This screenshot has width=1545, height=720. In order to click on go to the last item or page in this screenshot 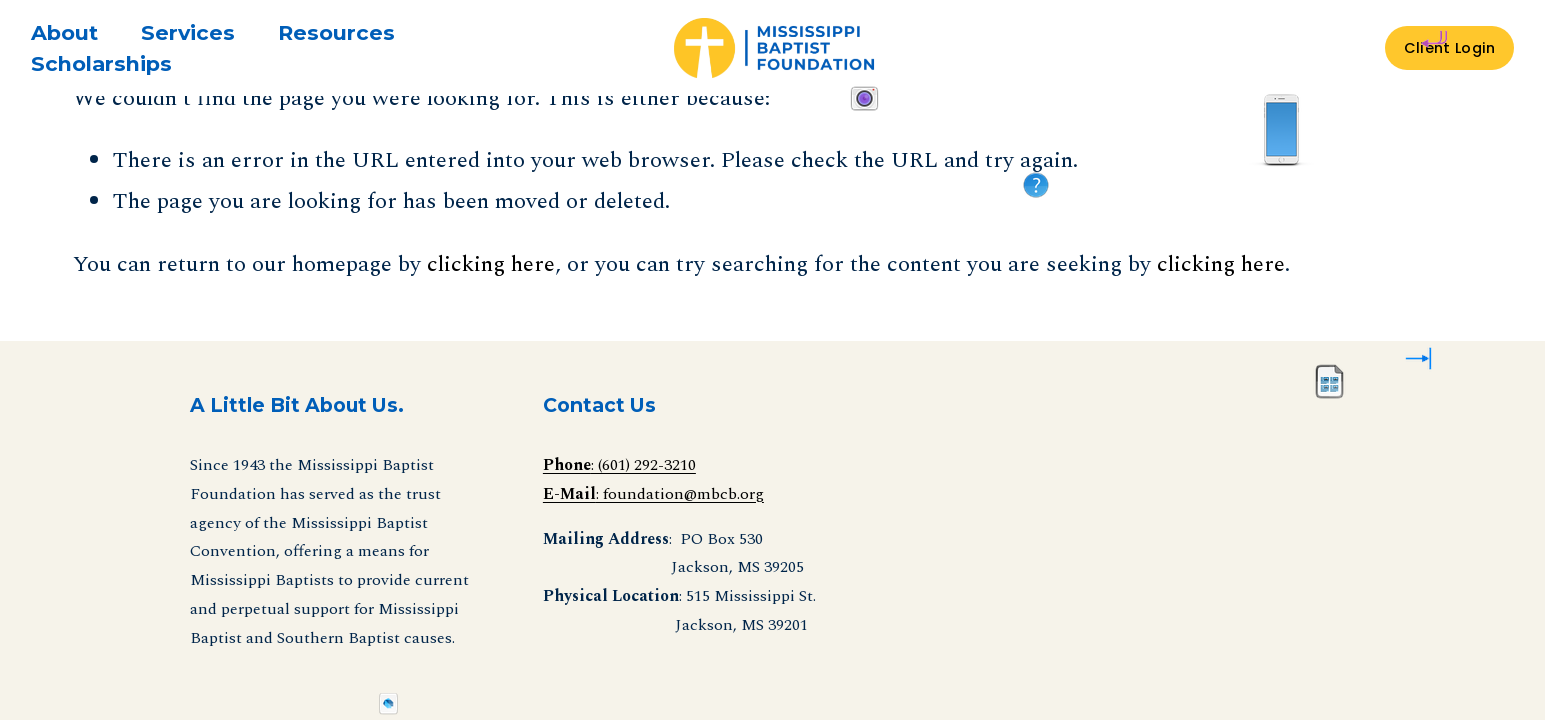, I will do `click(1418, 358)`.